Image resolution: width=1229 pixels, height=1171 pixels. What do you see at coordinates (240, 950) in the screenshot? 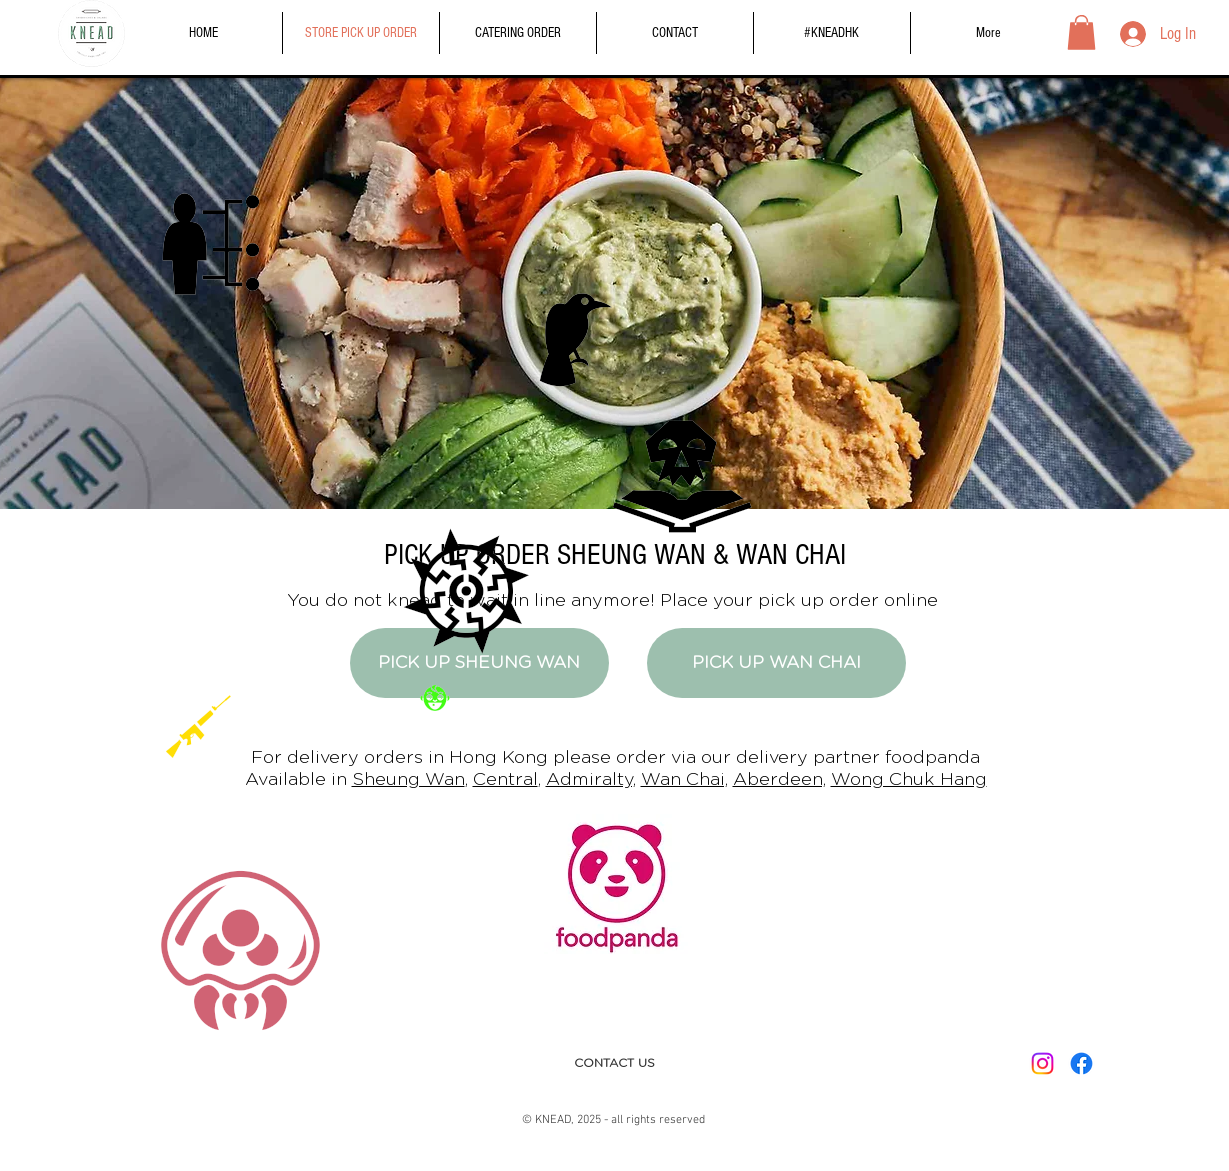
I see `metroid creature icon from the nintendo game series` at bounding box center [240, 950].